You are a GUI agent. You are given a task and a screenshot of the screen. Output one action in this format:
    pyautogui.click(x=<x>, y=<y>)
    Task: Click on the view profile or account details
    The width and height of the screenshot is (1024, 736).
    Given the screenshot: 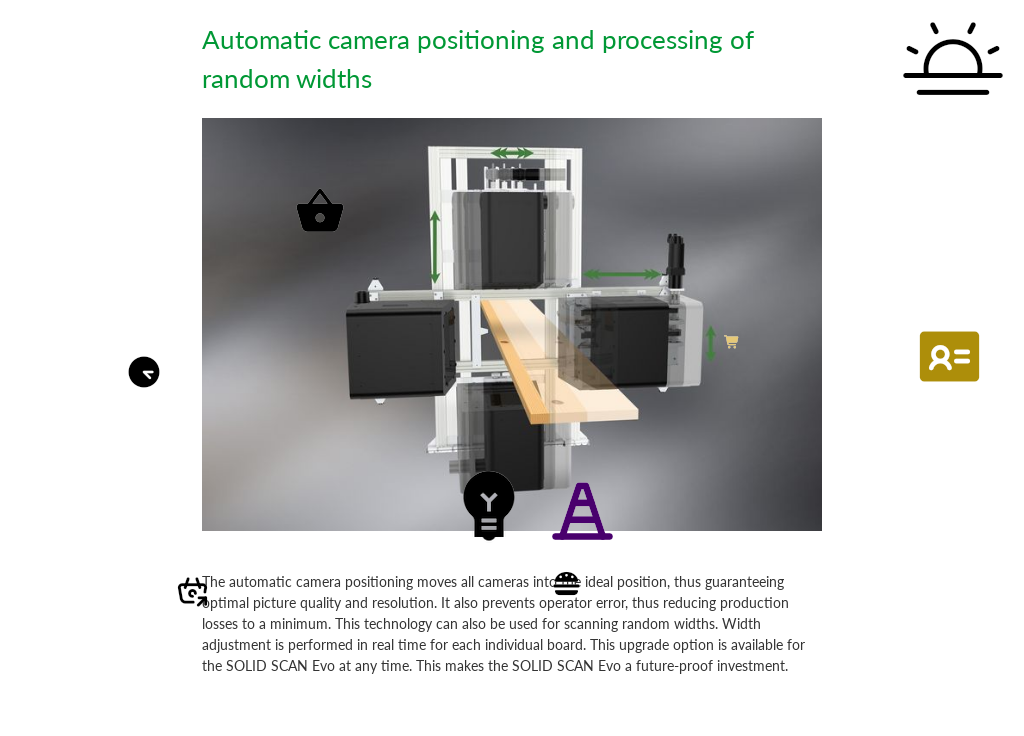 What is the action you would take?
    pyautogui.click(x=949, y=356)
    